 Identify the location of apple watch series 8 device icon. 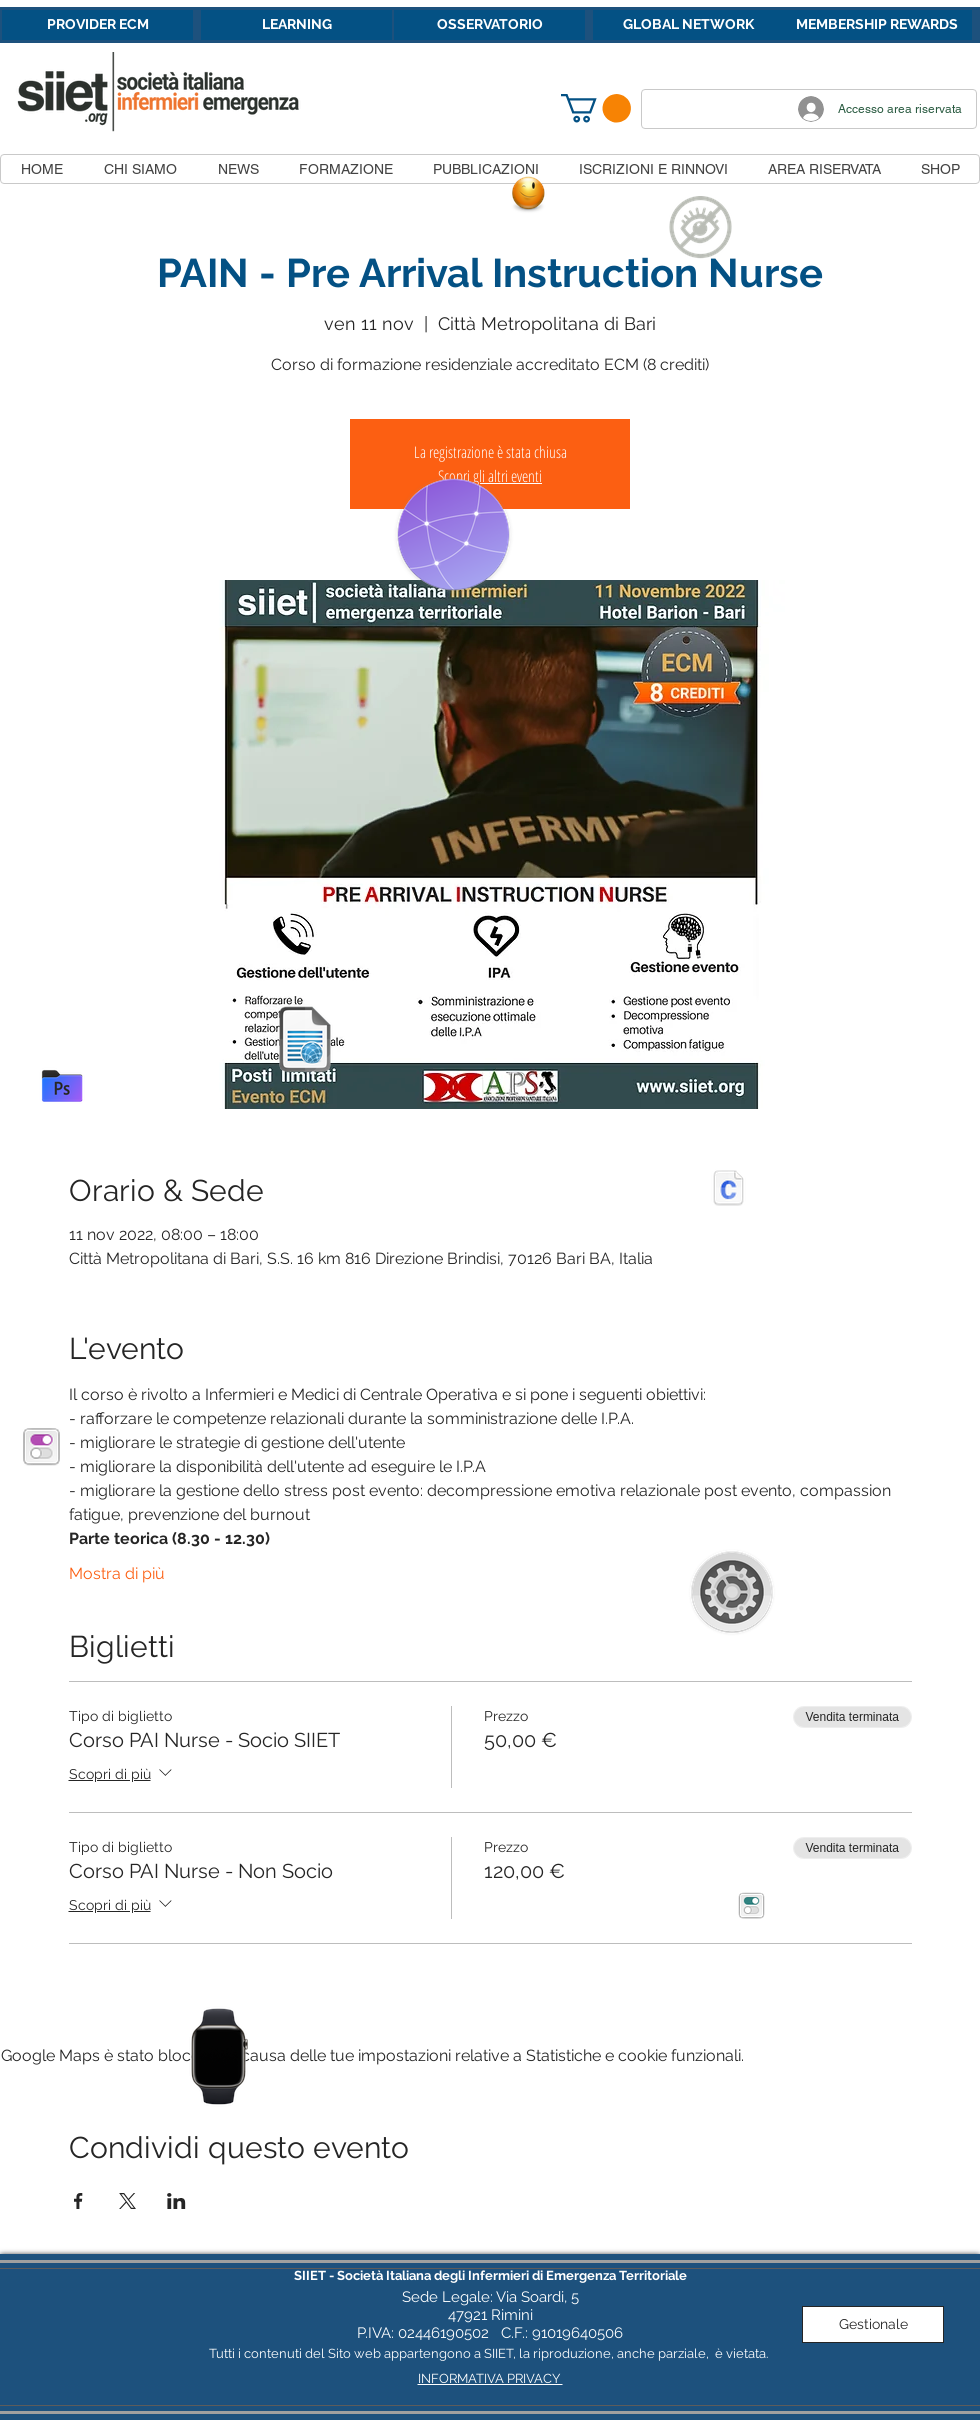
(218, 2056).